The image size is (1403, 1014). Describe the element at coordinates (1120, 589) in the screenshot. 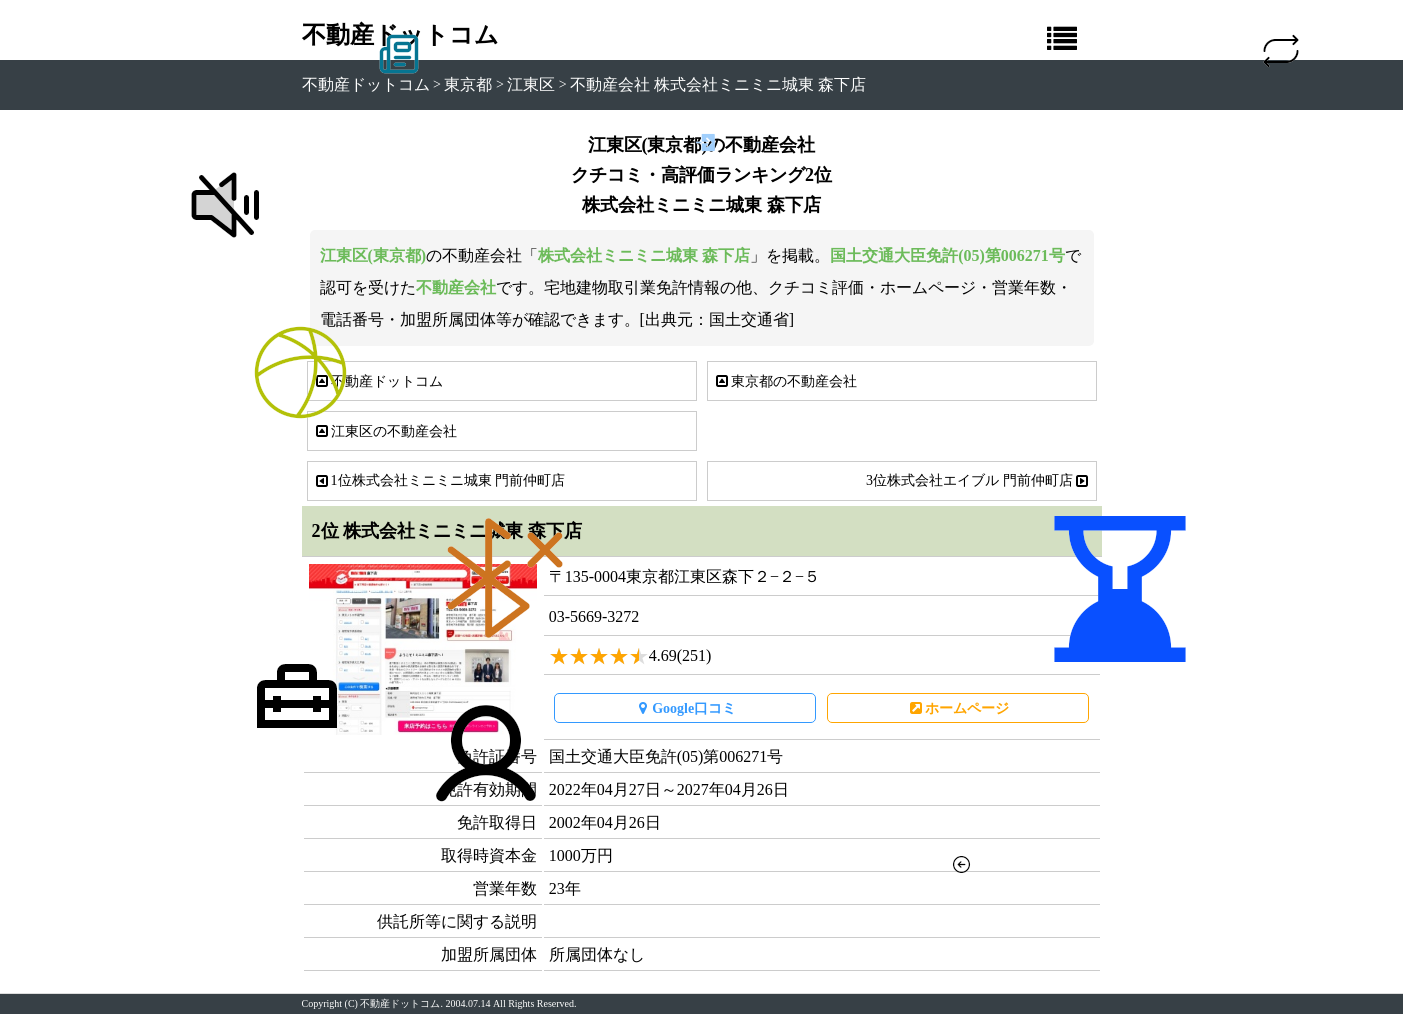

I see `indicates loading or processing in progress` at that location.